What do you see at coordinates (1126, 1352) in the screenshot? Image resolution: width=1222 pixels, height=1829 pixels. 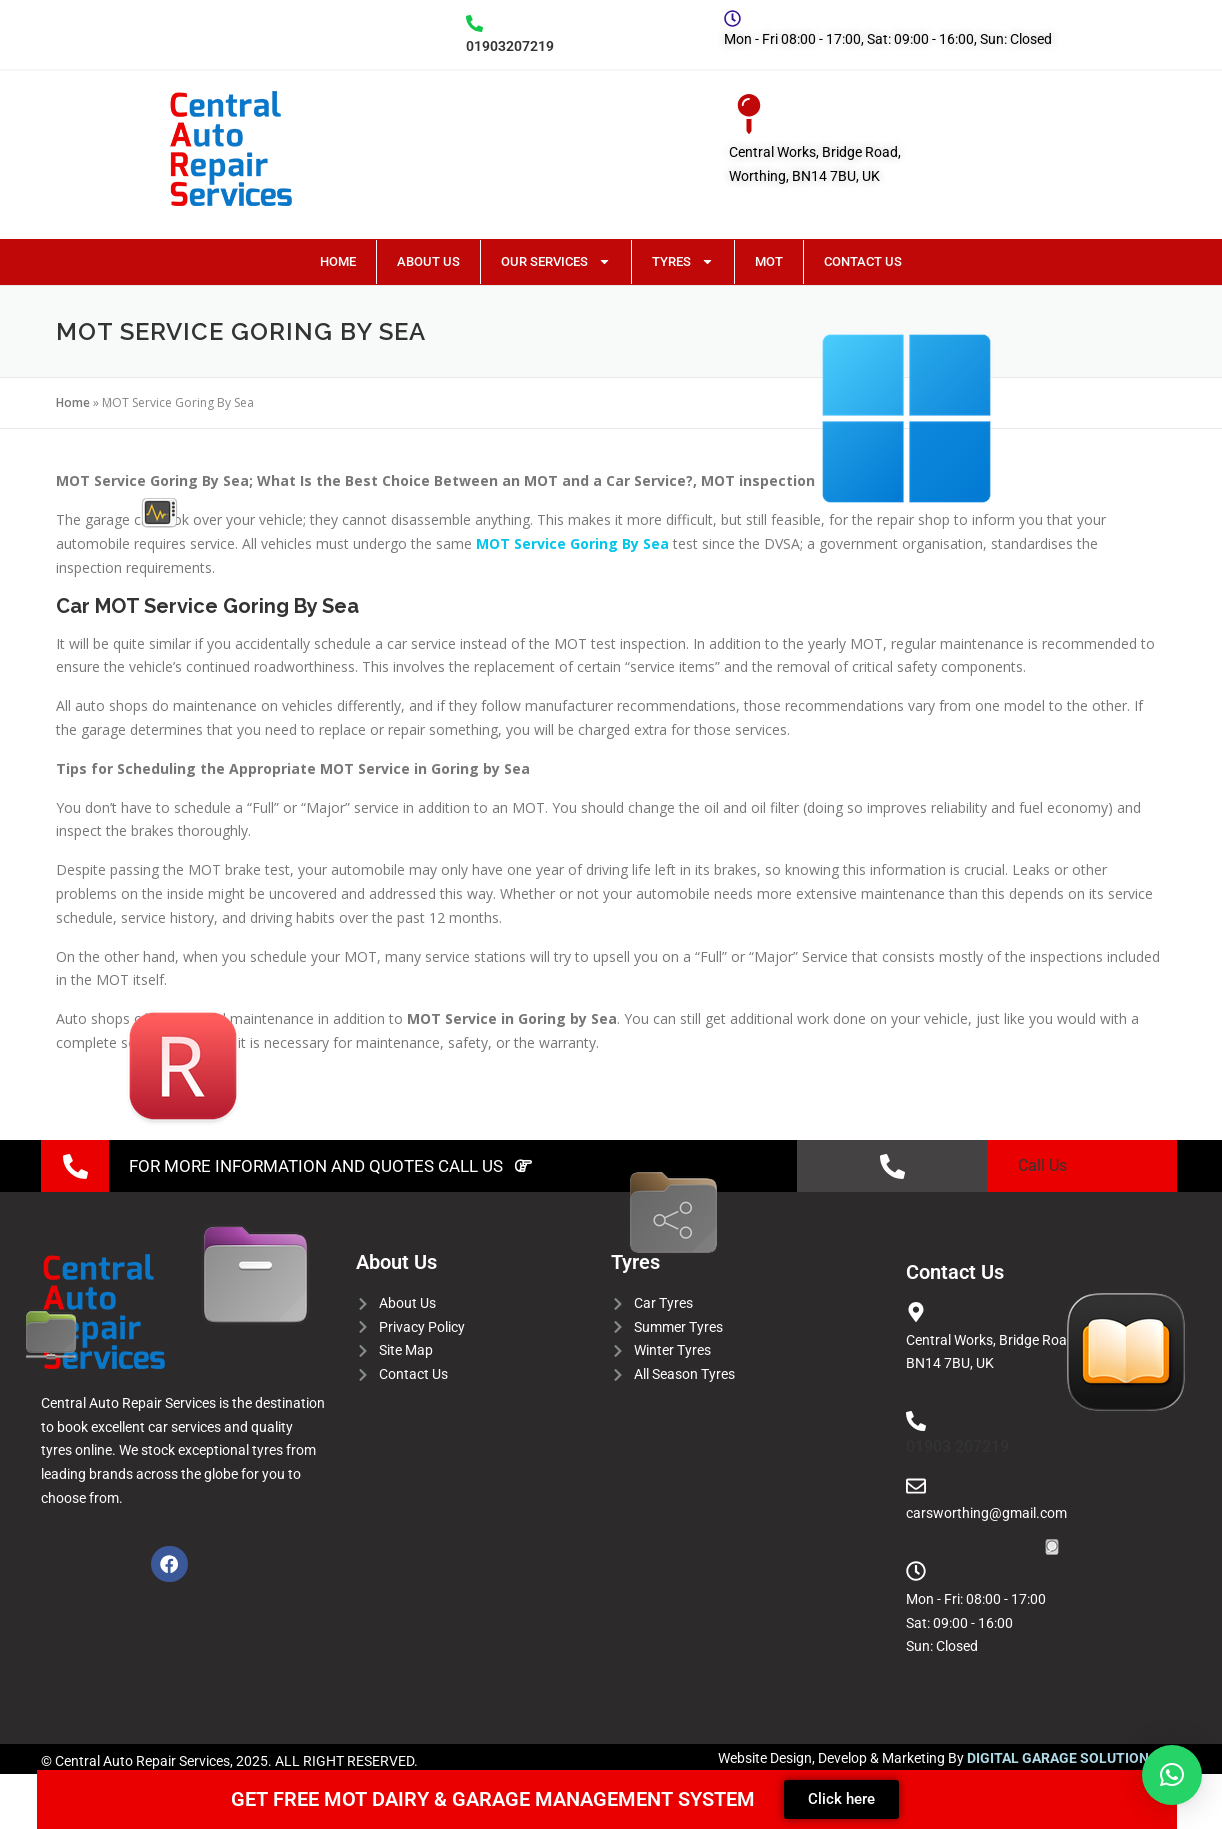 I see `open the Books app` at bounding box center [1126, 1352].